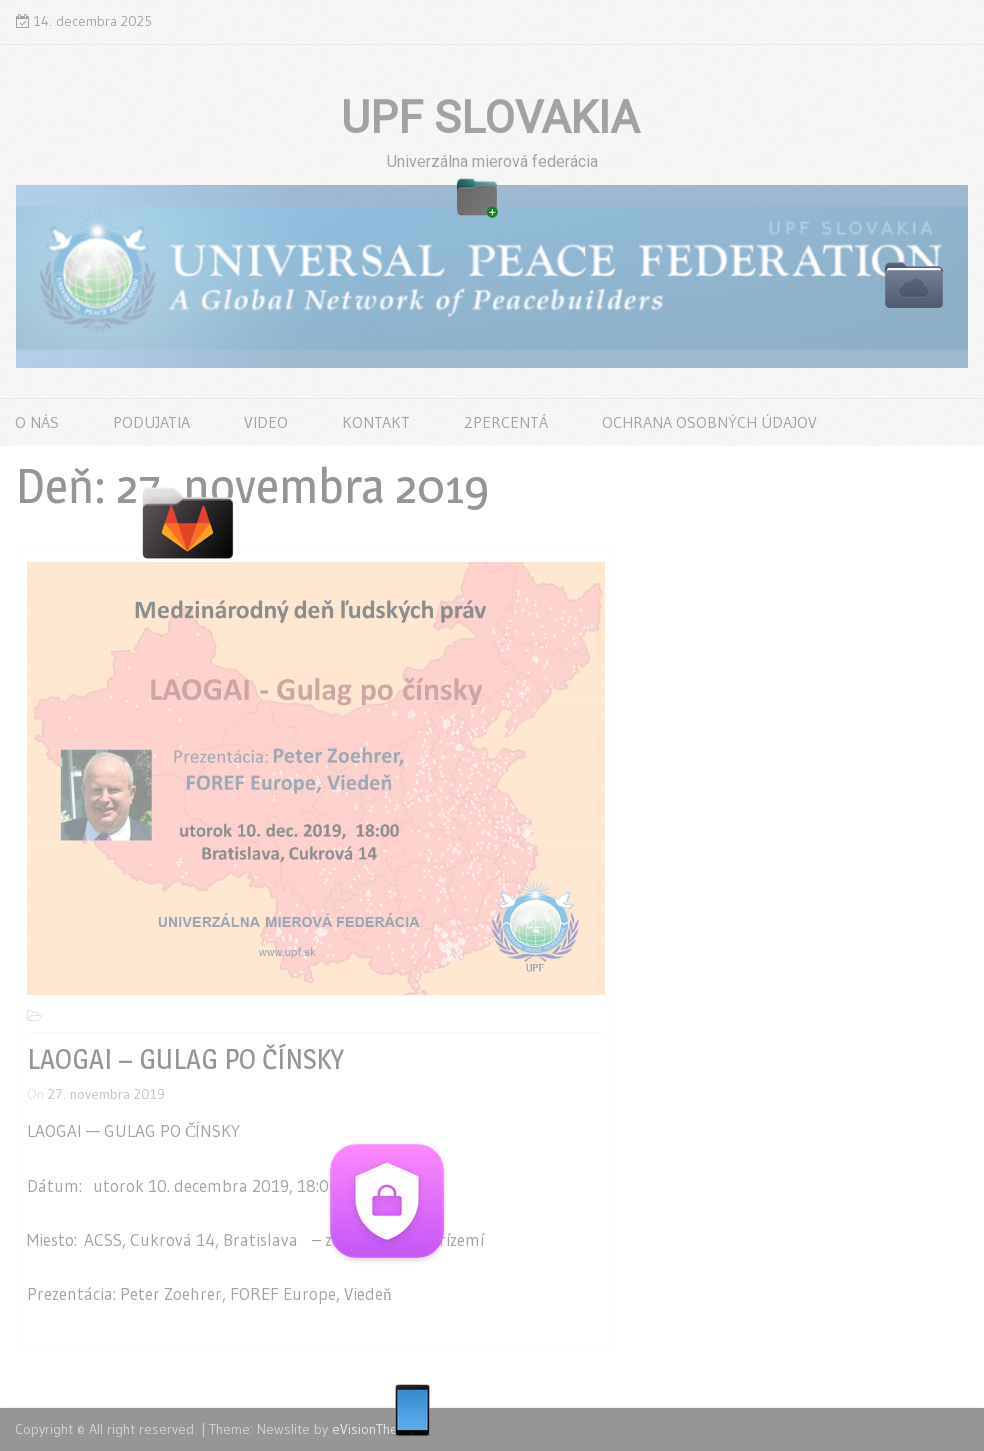  Describe the element at coordinates (914, 285) in the screenshot. I see `access cloud-synced files and folders` at that location.